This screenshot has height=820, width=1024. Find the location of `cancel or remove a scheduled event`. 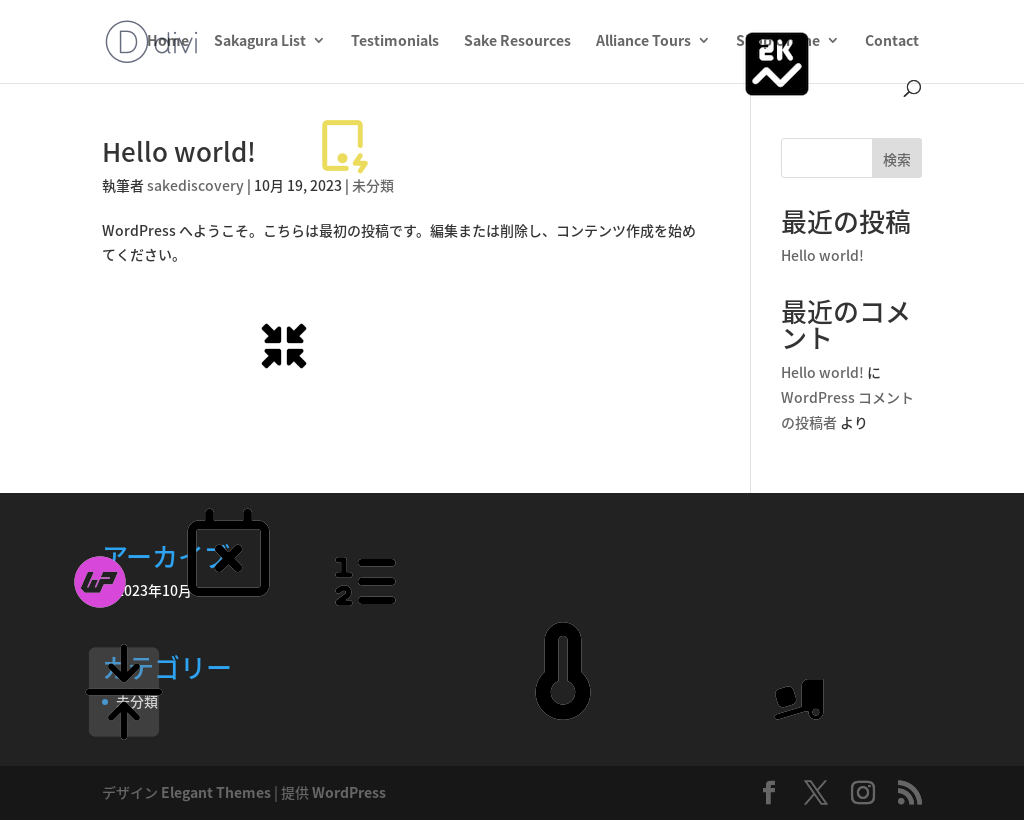

cancel or remove a scheduled event is located at coordinates (228, 555).